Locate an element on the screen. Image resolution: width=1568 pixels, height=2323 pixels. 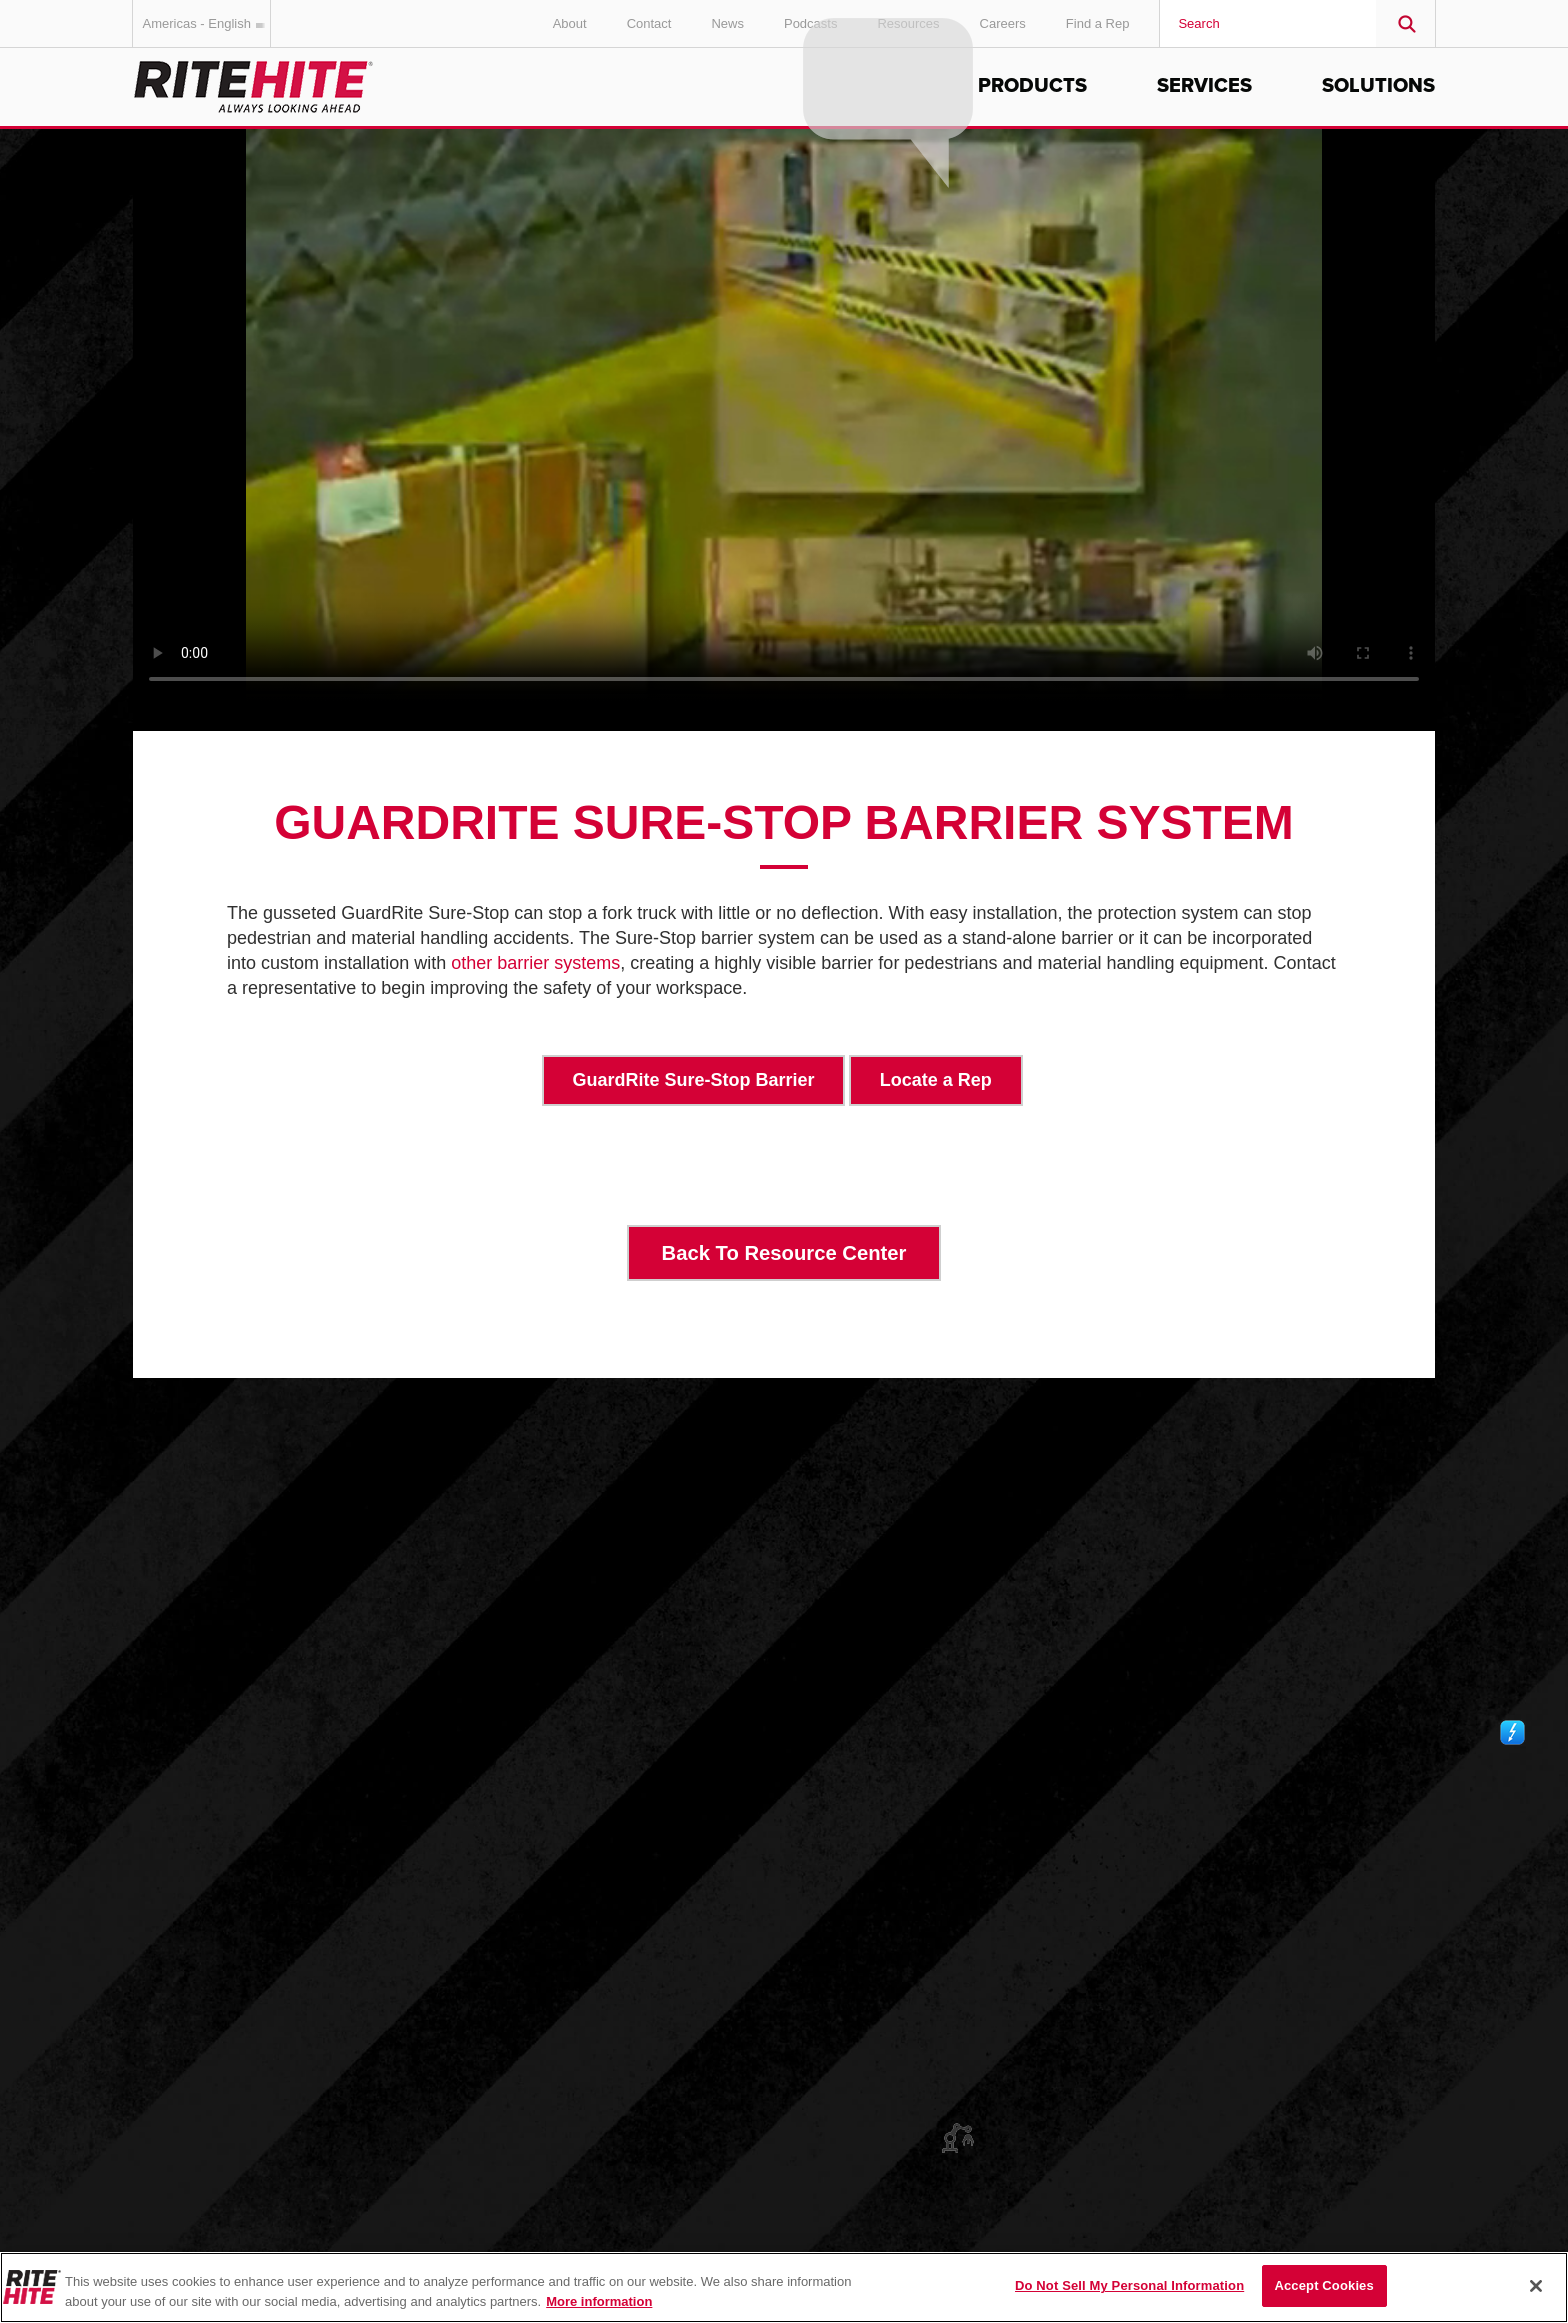
indicates user is idle or away is located at coordinates (888, 103).